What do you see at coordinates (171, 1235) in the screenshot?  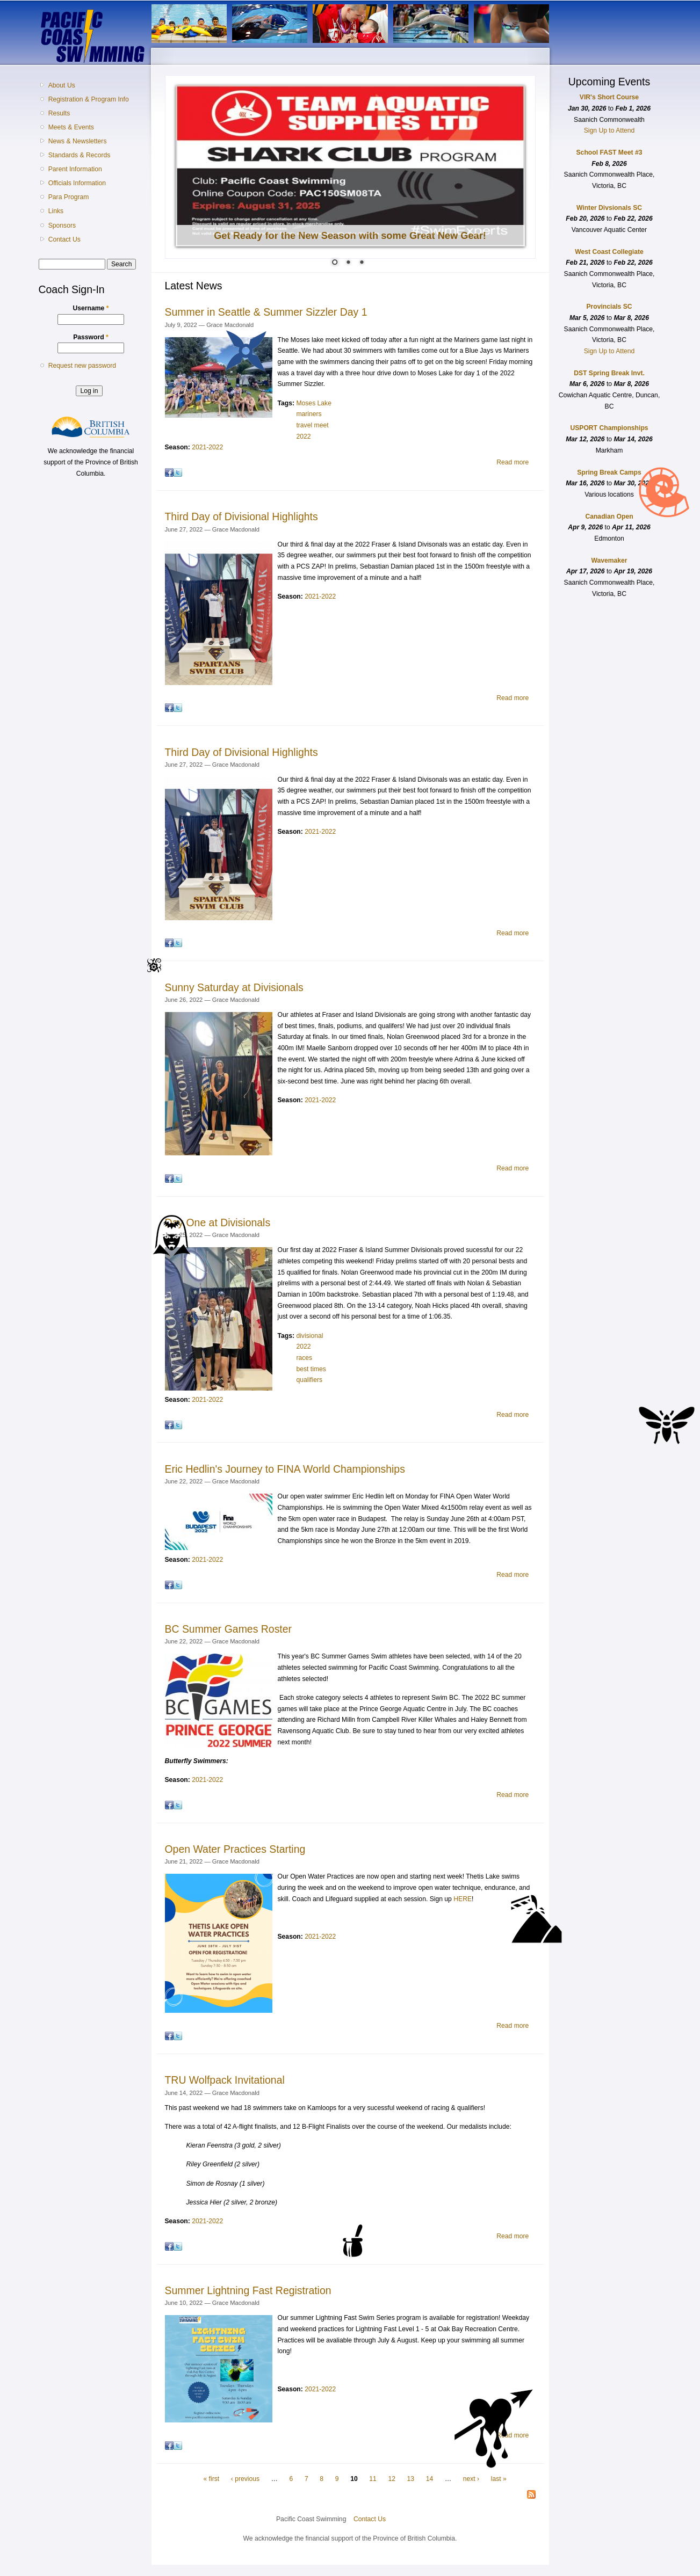 I see `select female vampire character` at bounding box center [171, 1235].